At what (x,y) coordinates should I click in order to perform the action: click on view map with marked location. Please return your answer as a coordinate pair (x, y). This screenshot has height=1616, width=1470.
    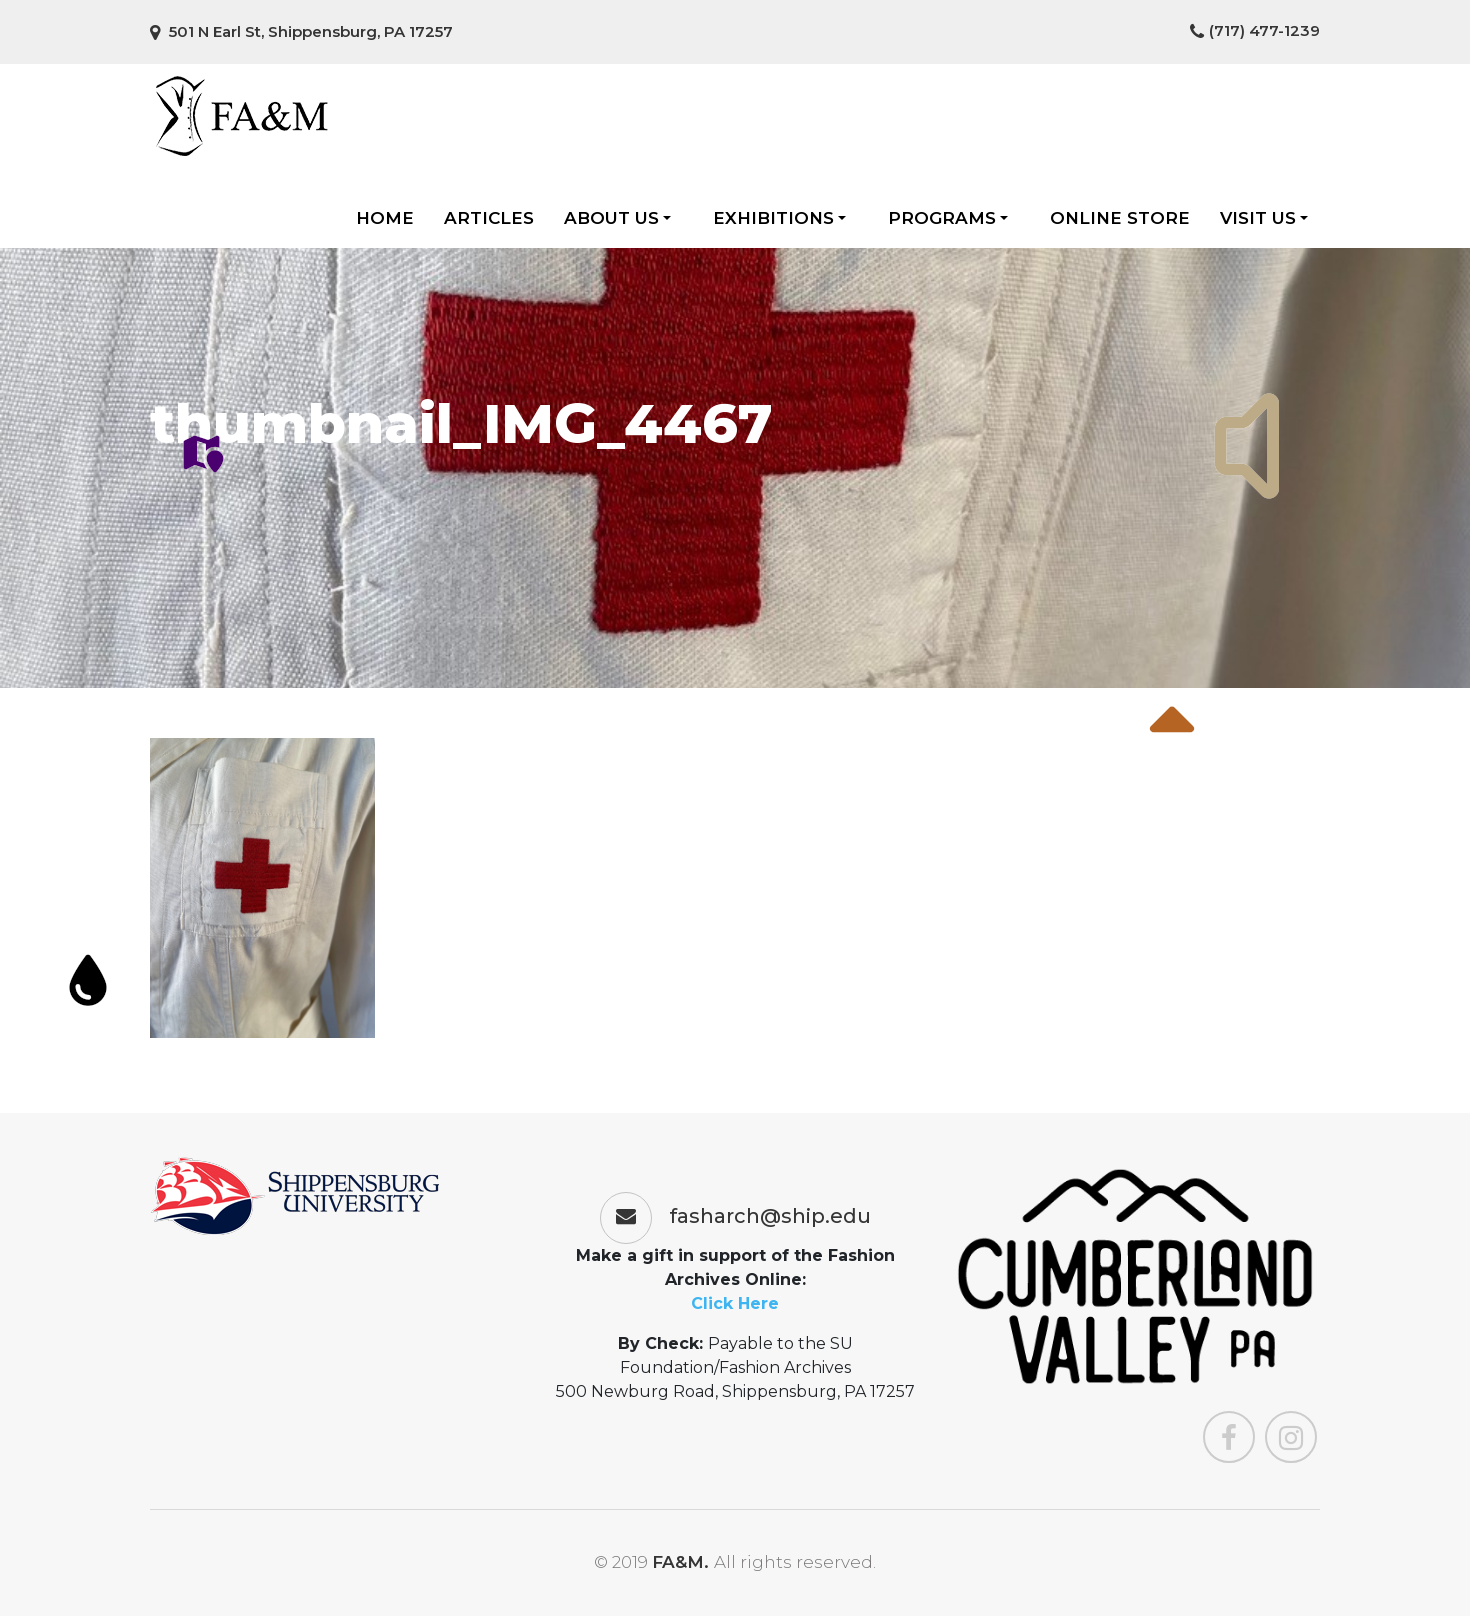
    Looking at the image, I should click on (201, 452).